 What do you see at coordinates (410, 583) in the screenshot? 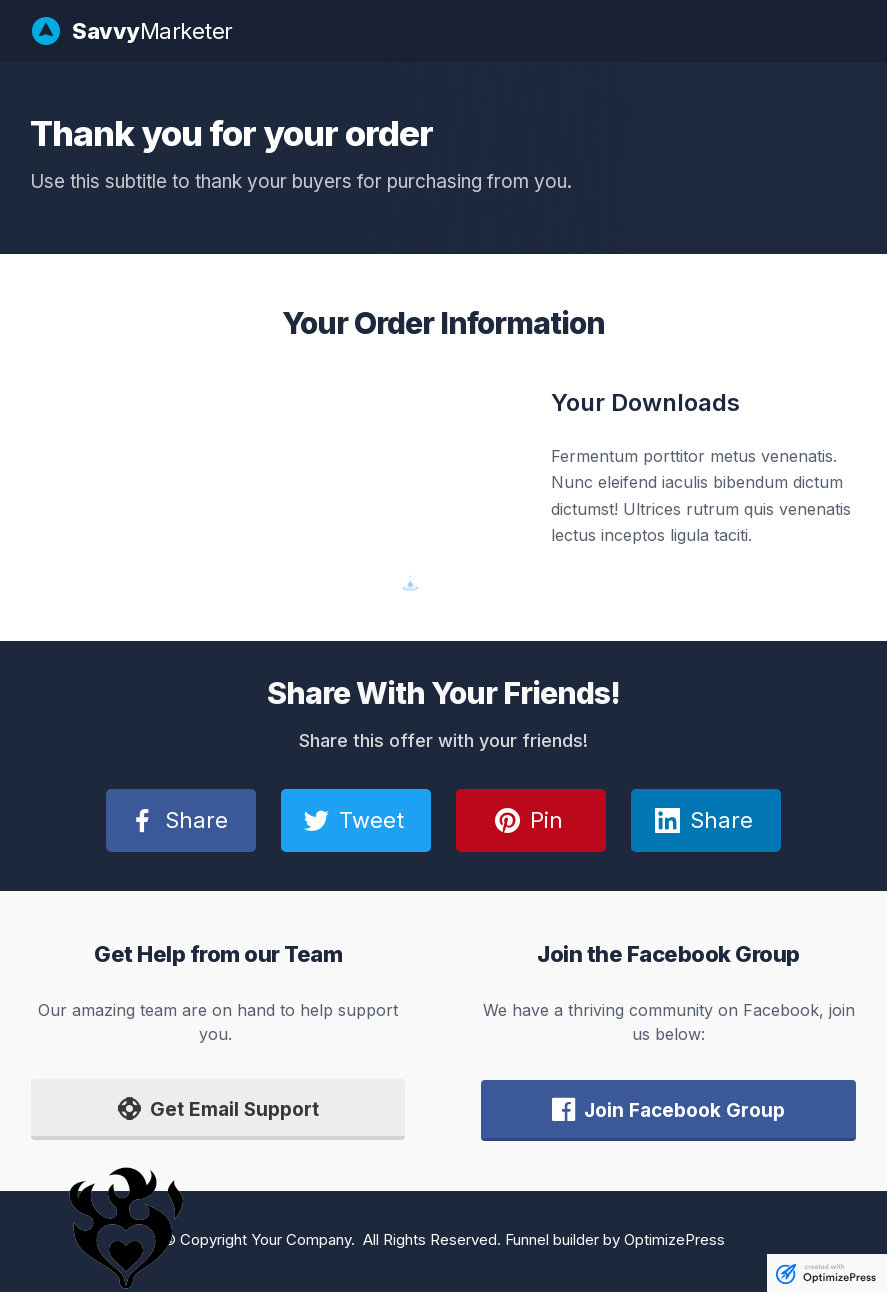
I see `indicates water or liquid effect in gameplay` at bounding box center [410, 583].